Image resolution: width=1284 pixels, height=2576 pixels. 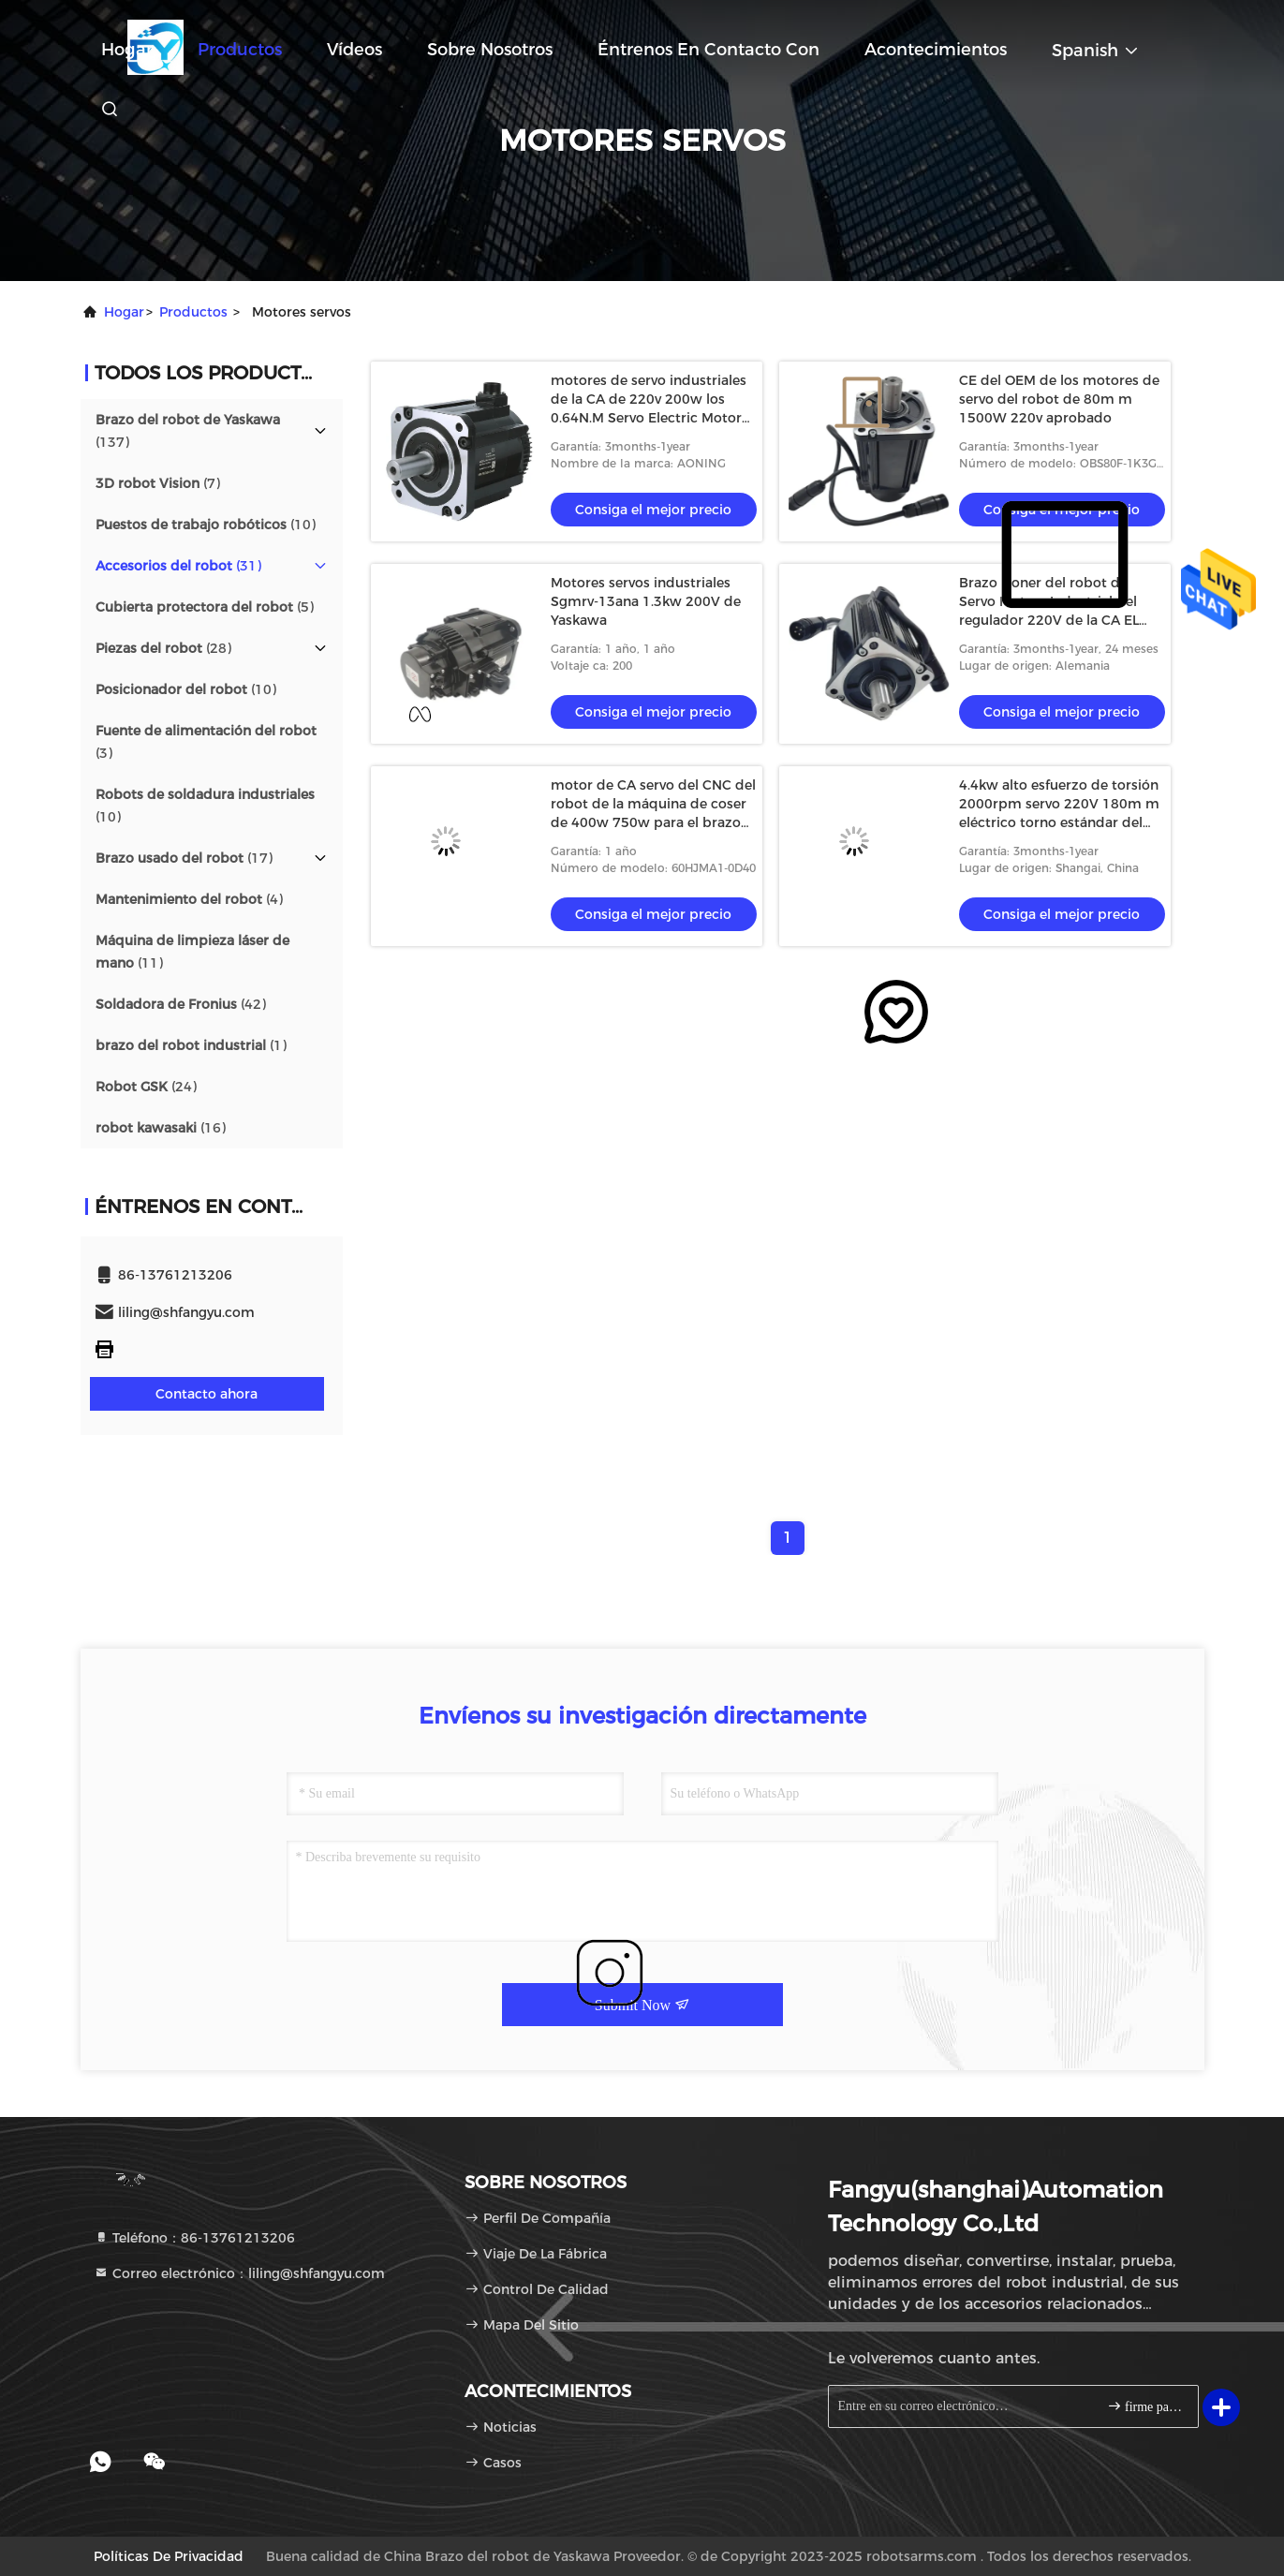 I want to click on represents a container or frame element, so click(x=1065, y=555).